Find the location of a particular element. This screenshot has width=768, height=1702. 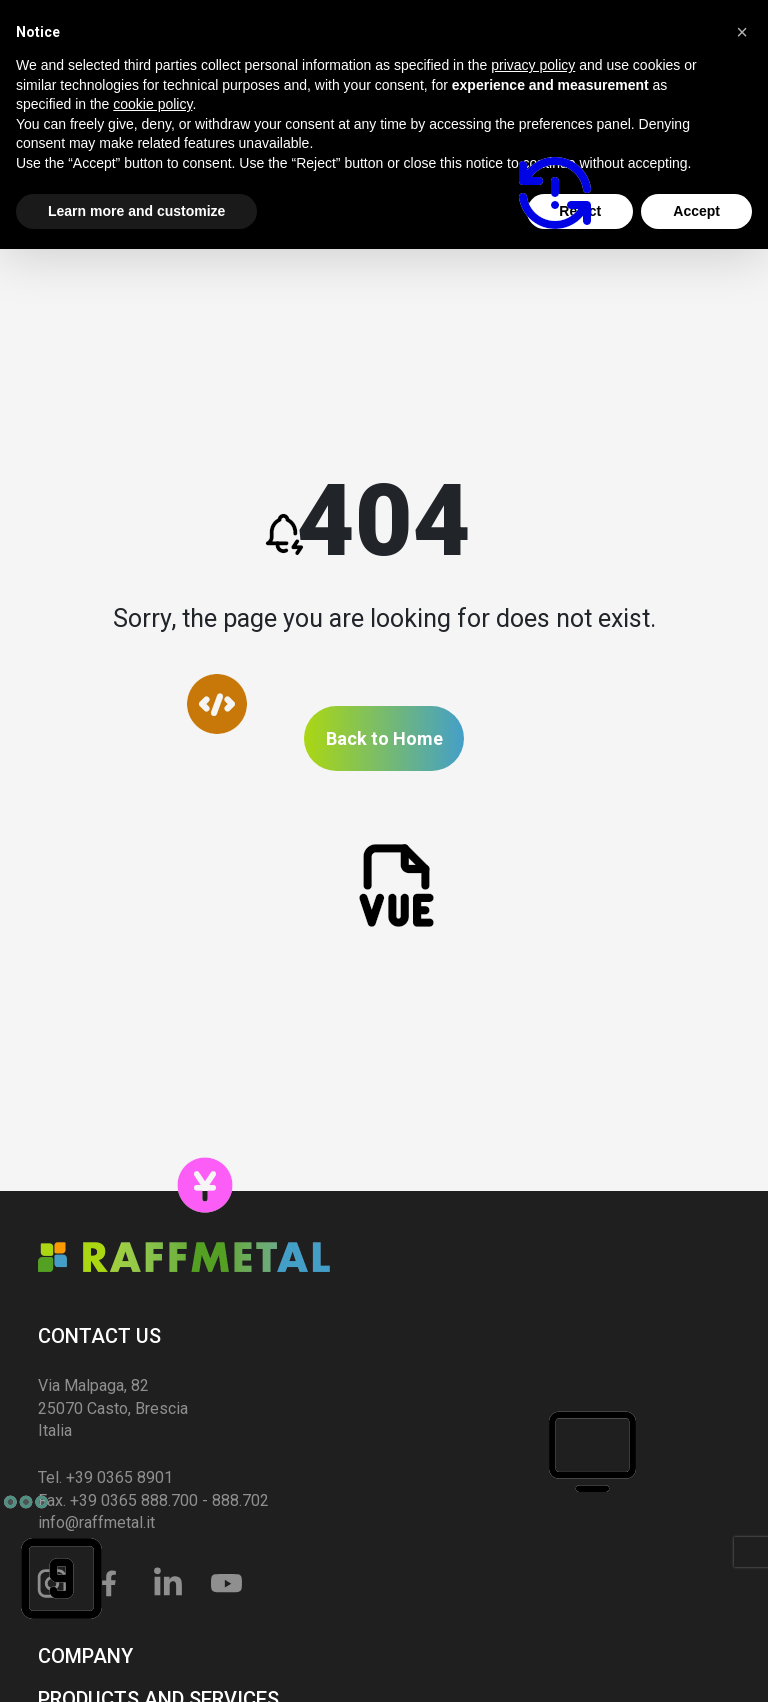

vue.js file type indicator is located at coordinates (396, 885).